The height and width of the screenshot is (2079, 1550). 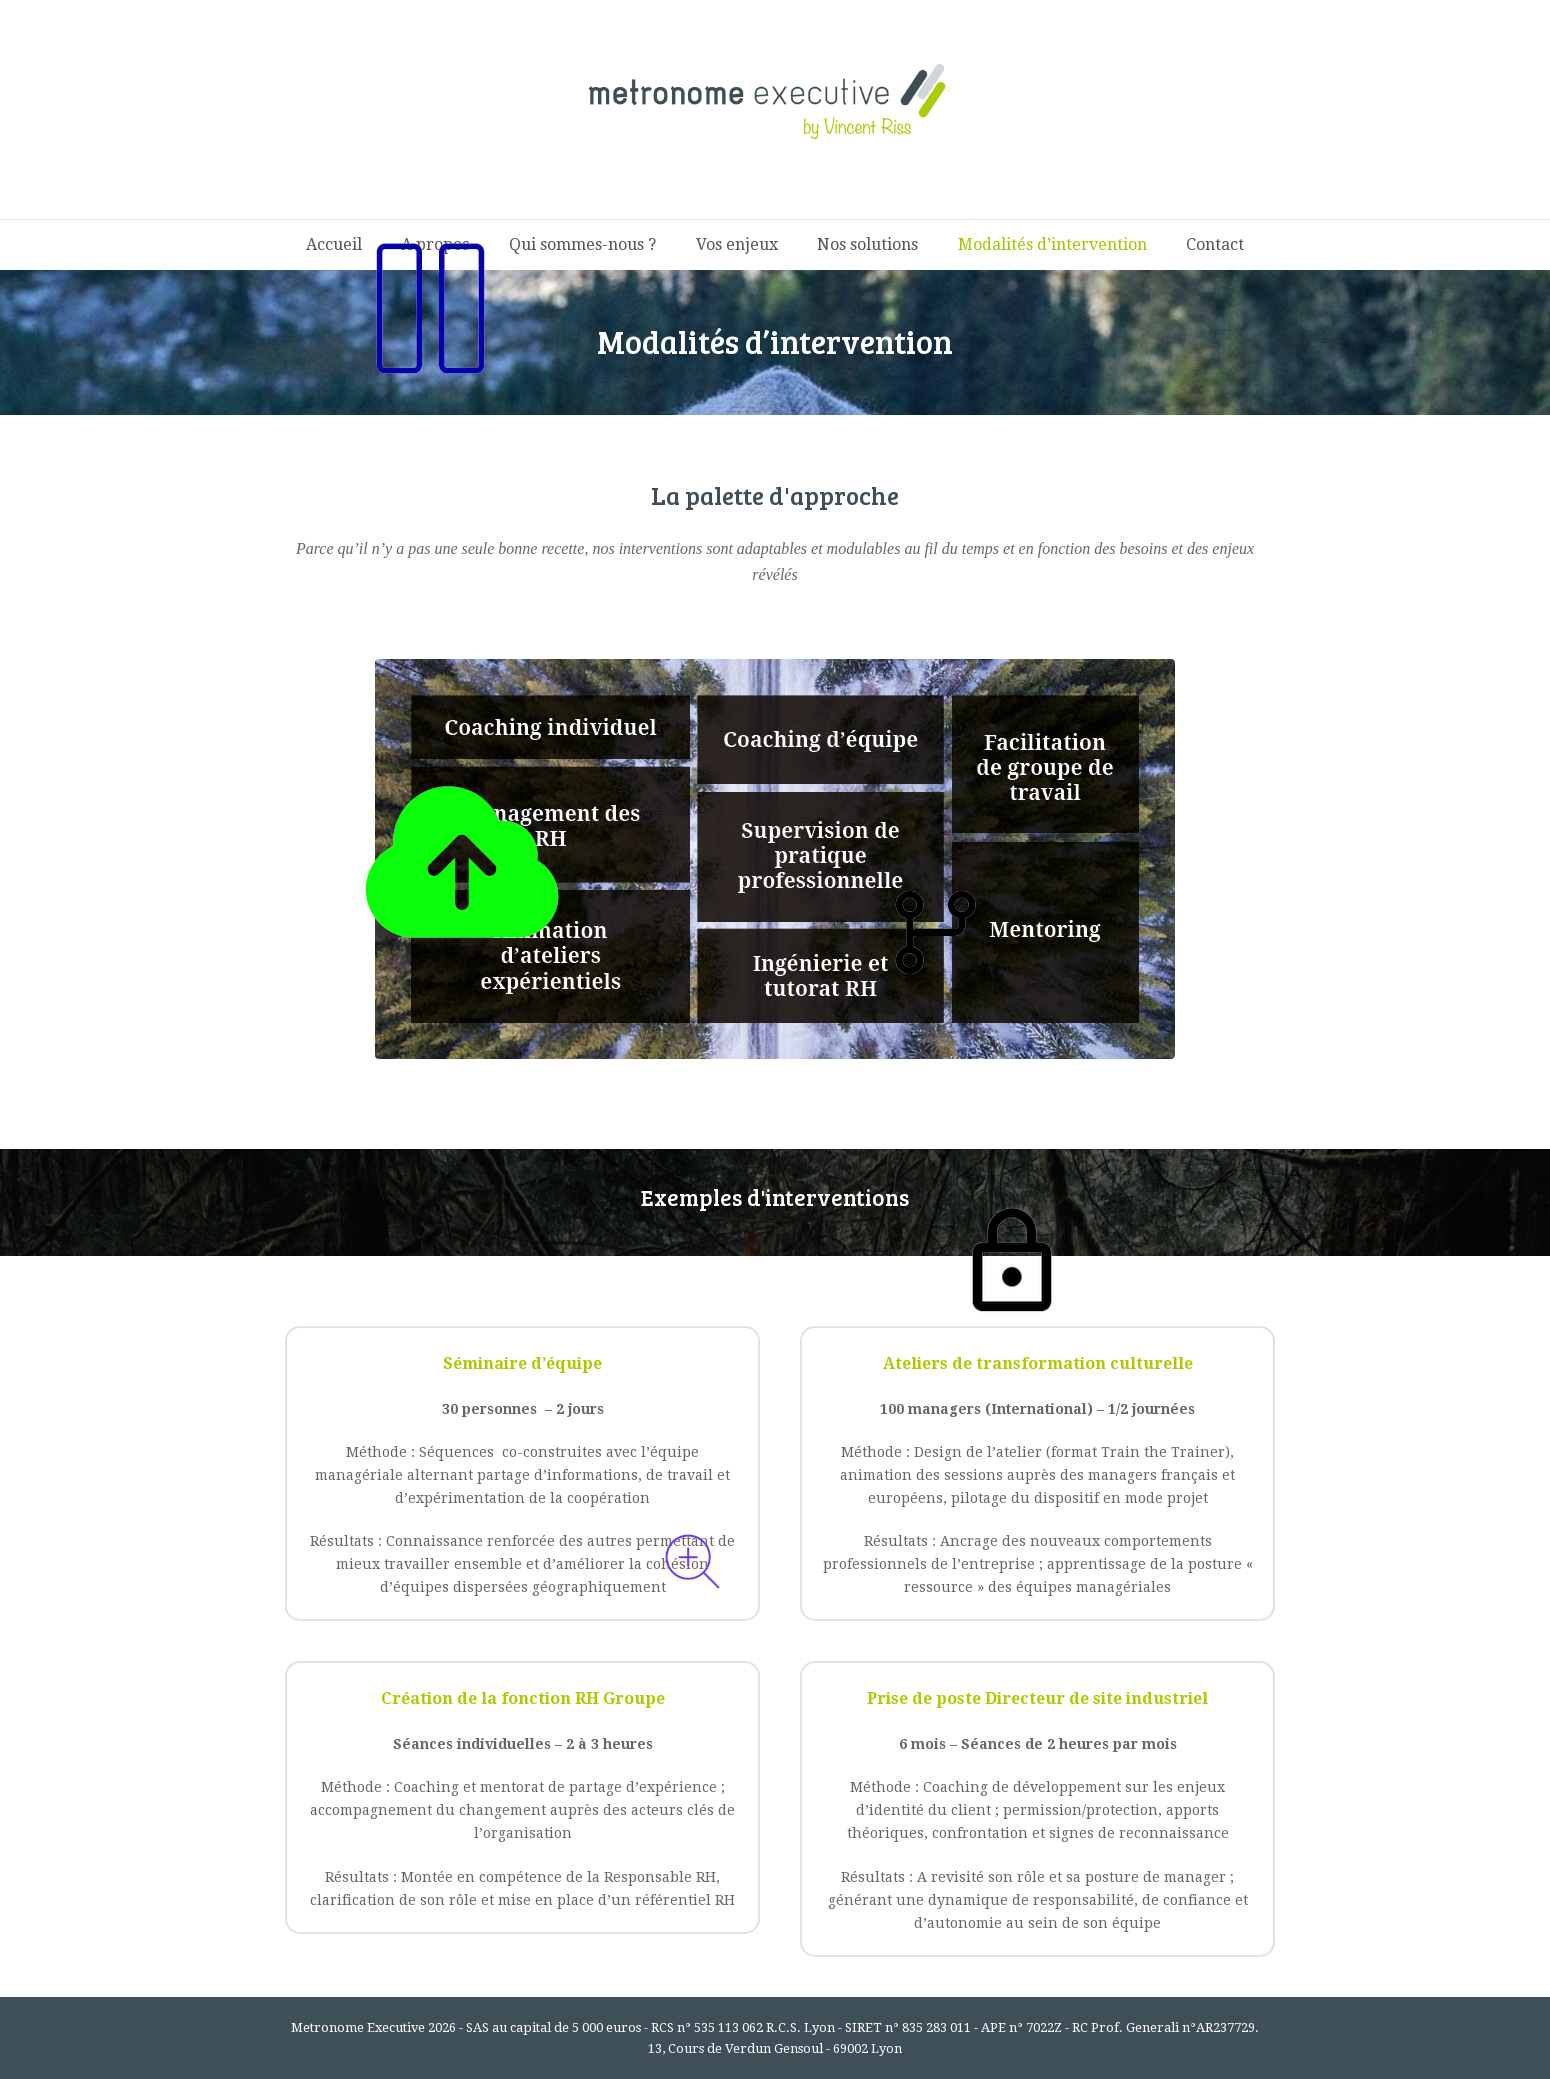 What do you see at coordinates (462, 862) in the screenshot?
I see `upload file to cloud storage` at bounding box center [462, 862].